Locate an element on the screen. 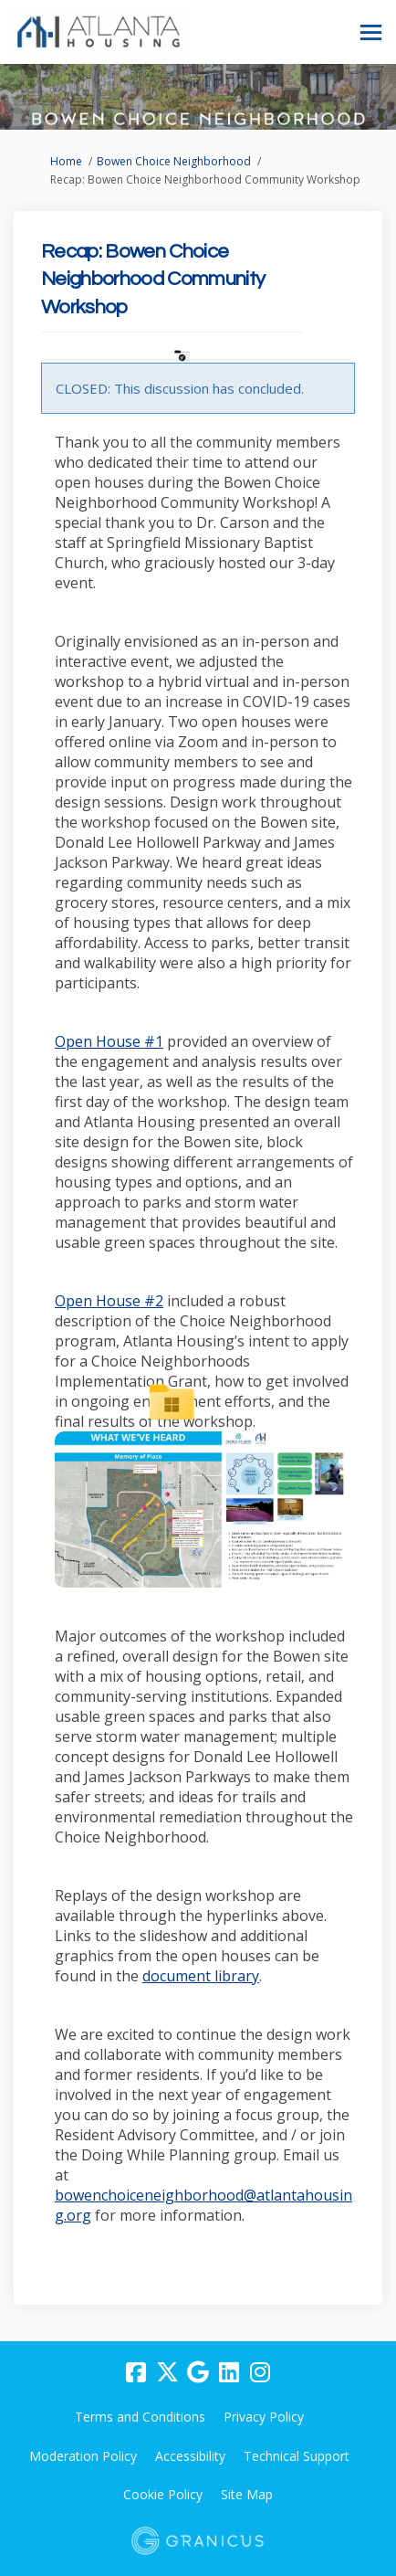  open symfony project folder is located at coordinates (182, 356).